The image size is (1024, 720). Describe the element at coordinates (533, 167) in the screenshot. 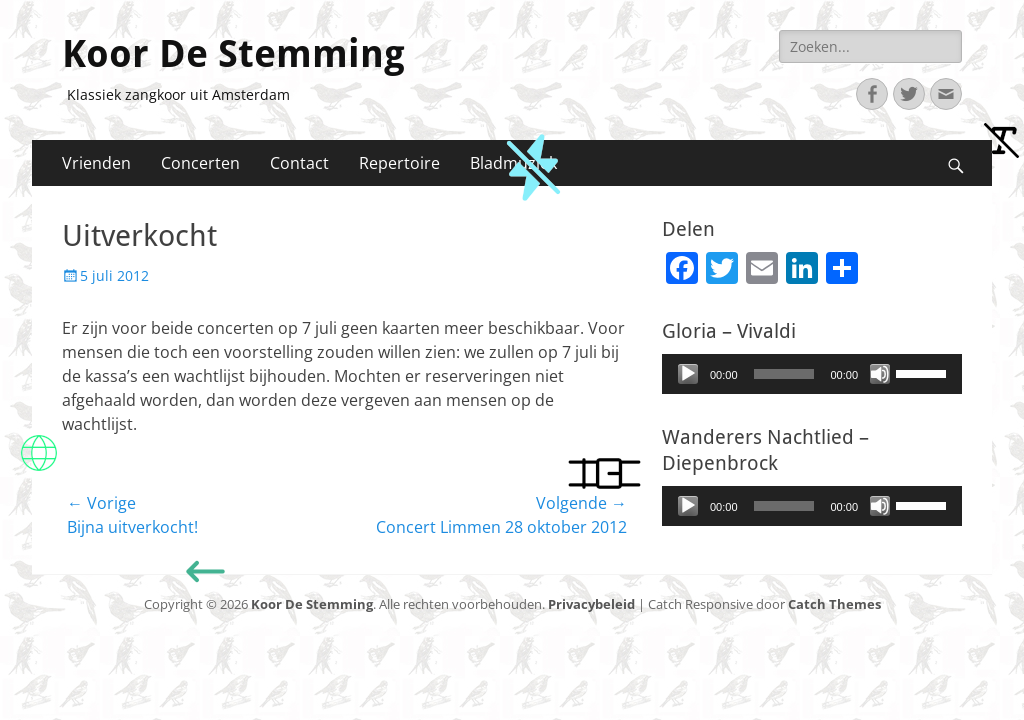

I see `disable camera flash` at that location.